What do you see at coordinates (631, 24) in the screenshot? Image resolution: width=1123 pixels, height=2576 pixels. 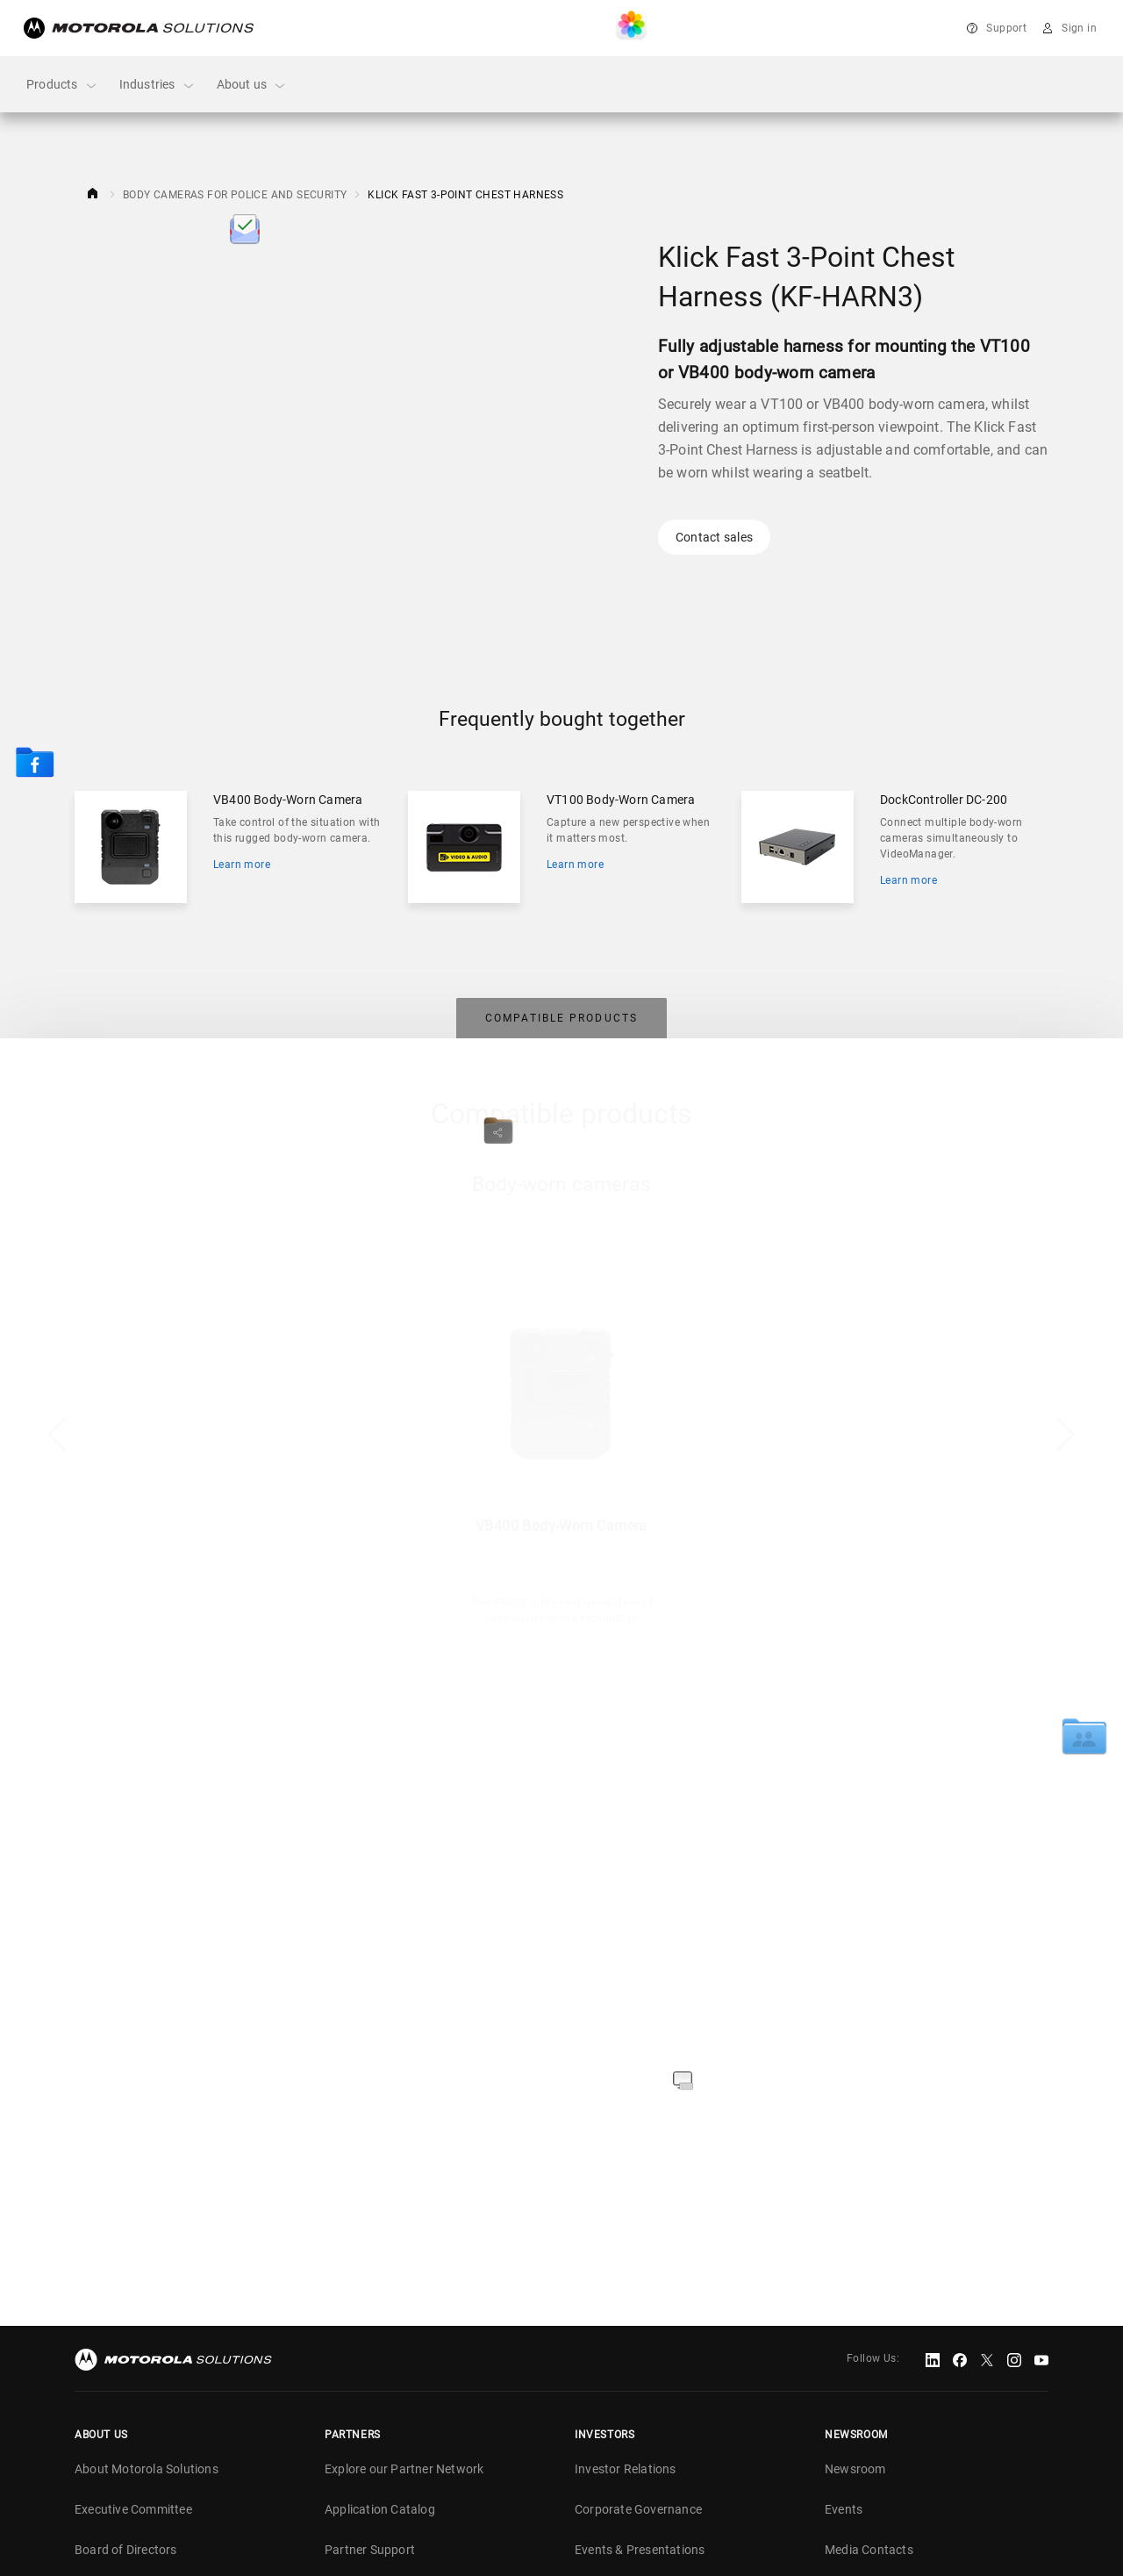 I see `open the Photos app` at bounding box center [631, 24].